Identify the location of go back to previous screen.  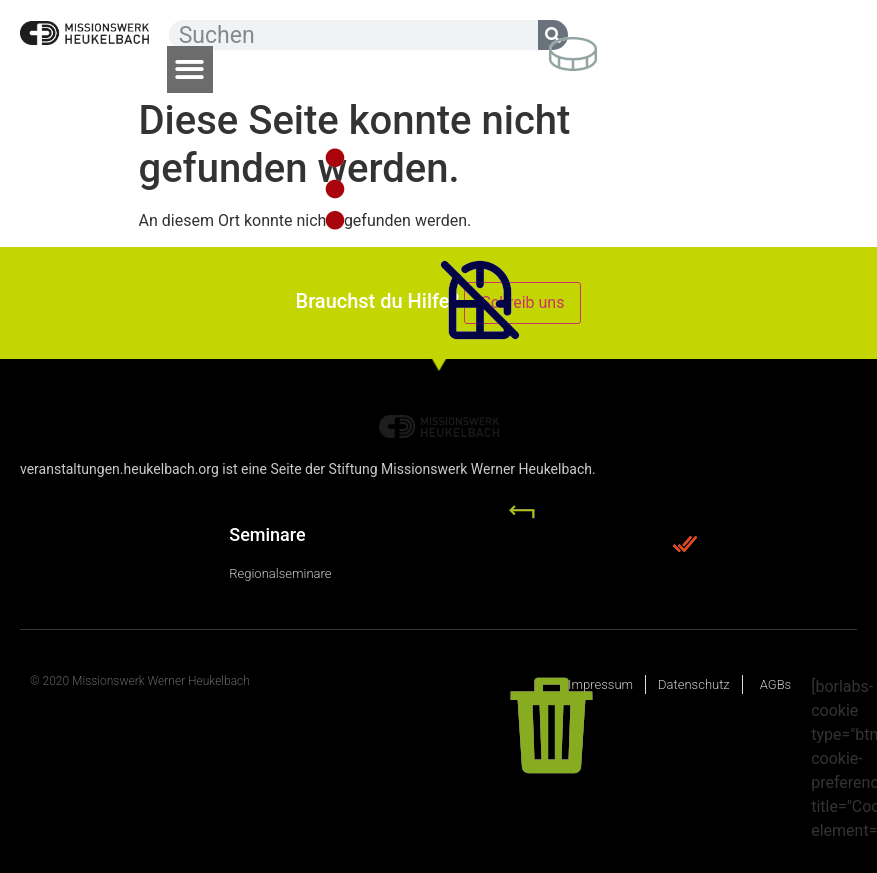
(522, 512).